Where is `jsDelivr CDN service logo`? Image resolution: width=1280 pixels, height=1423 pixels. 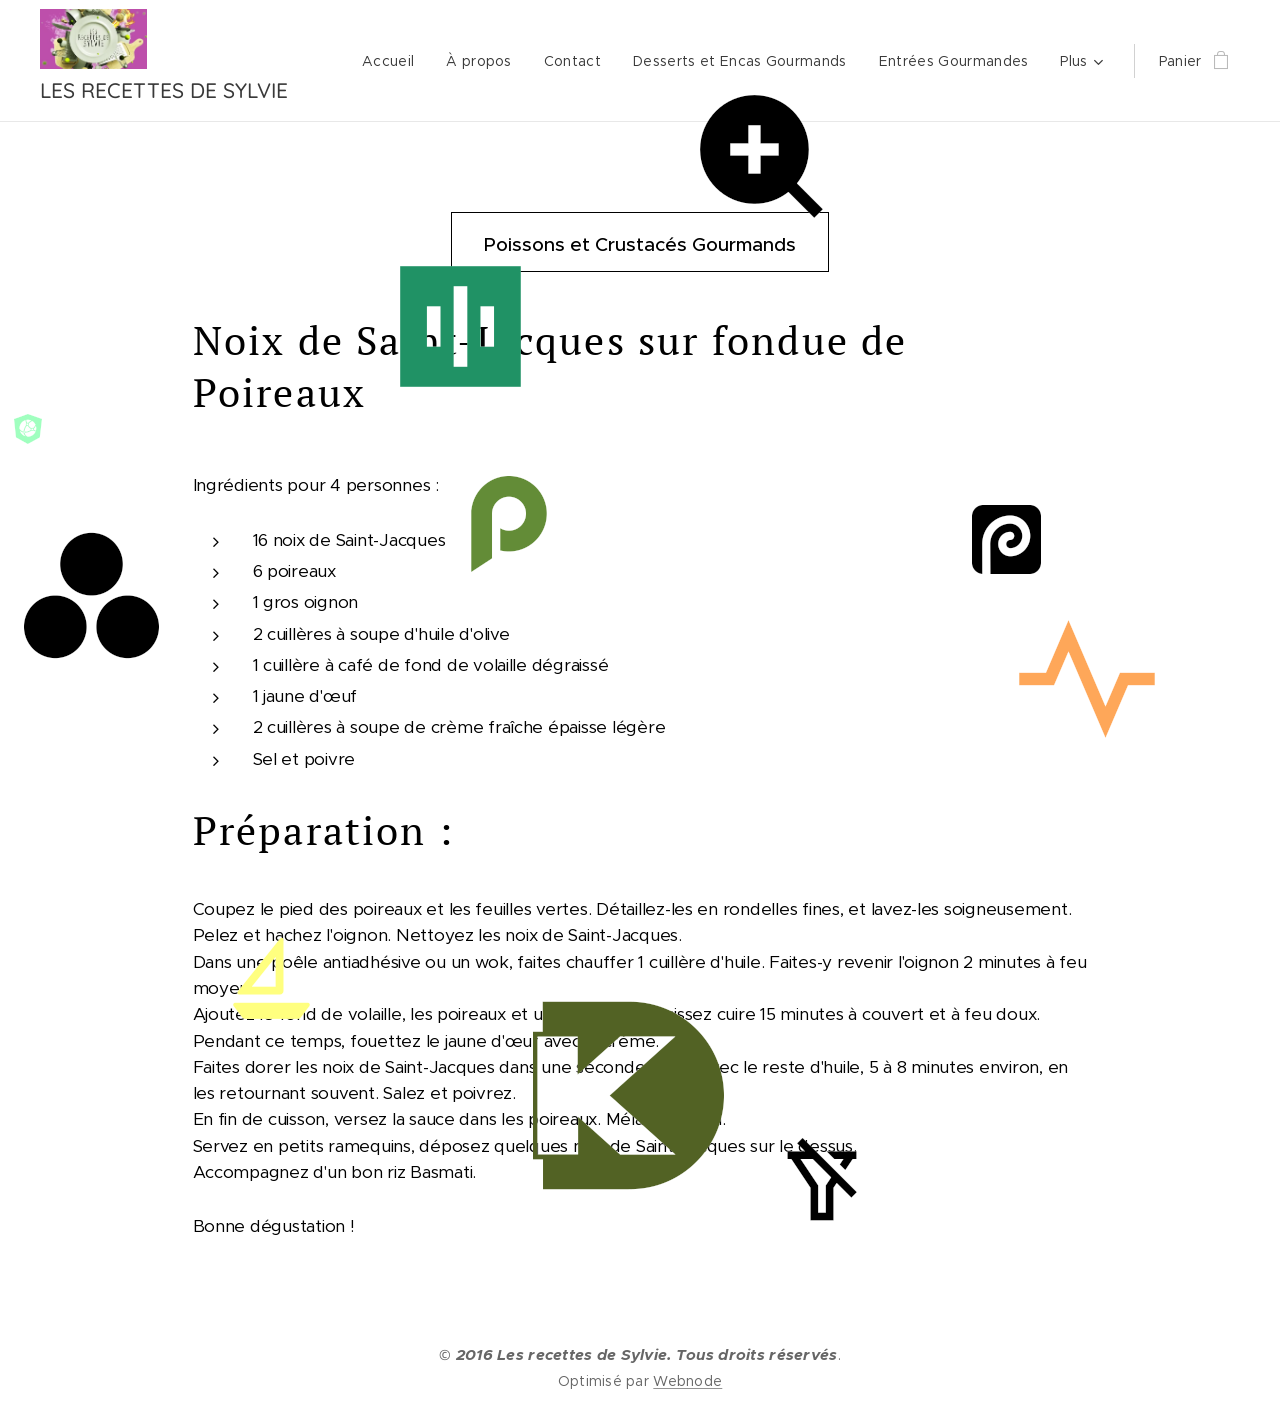
jsDelivr CDN service logo is located at coordinates (28, 429).